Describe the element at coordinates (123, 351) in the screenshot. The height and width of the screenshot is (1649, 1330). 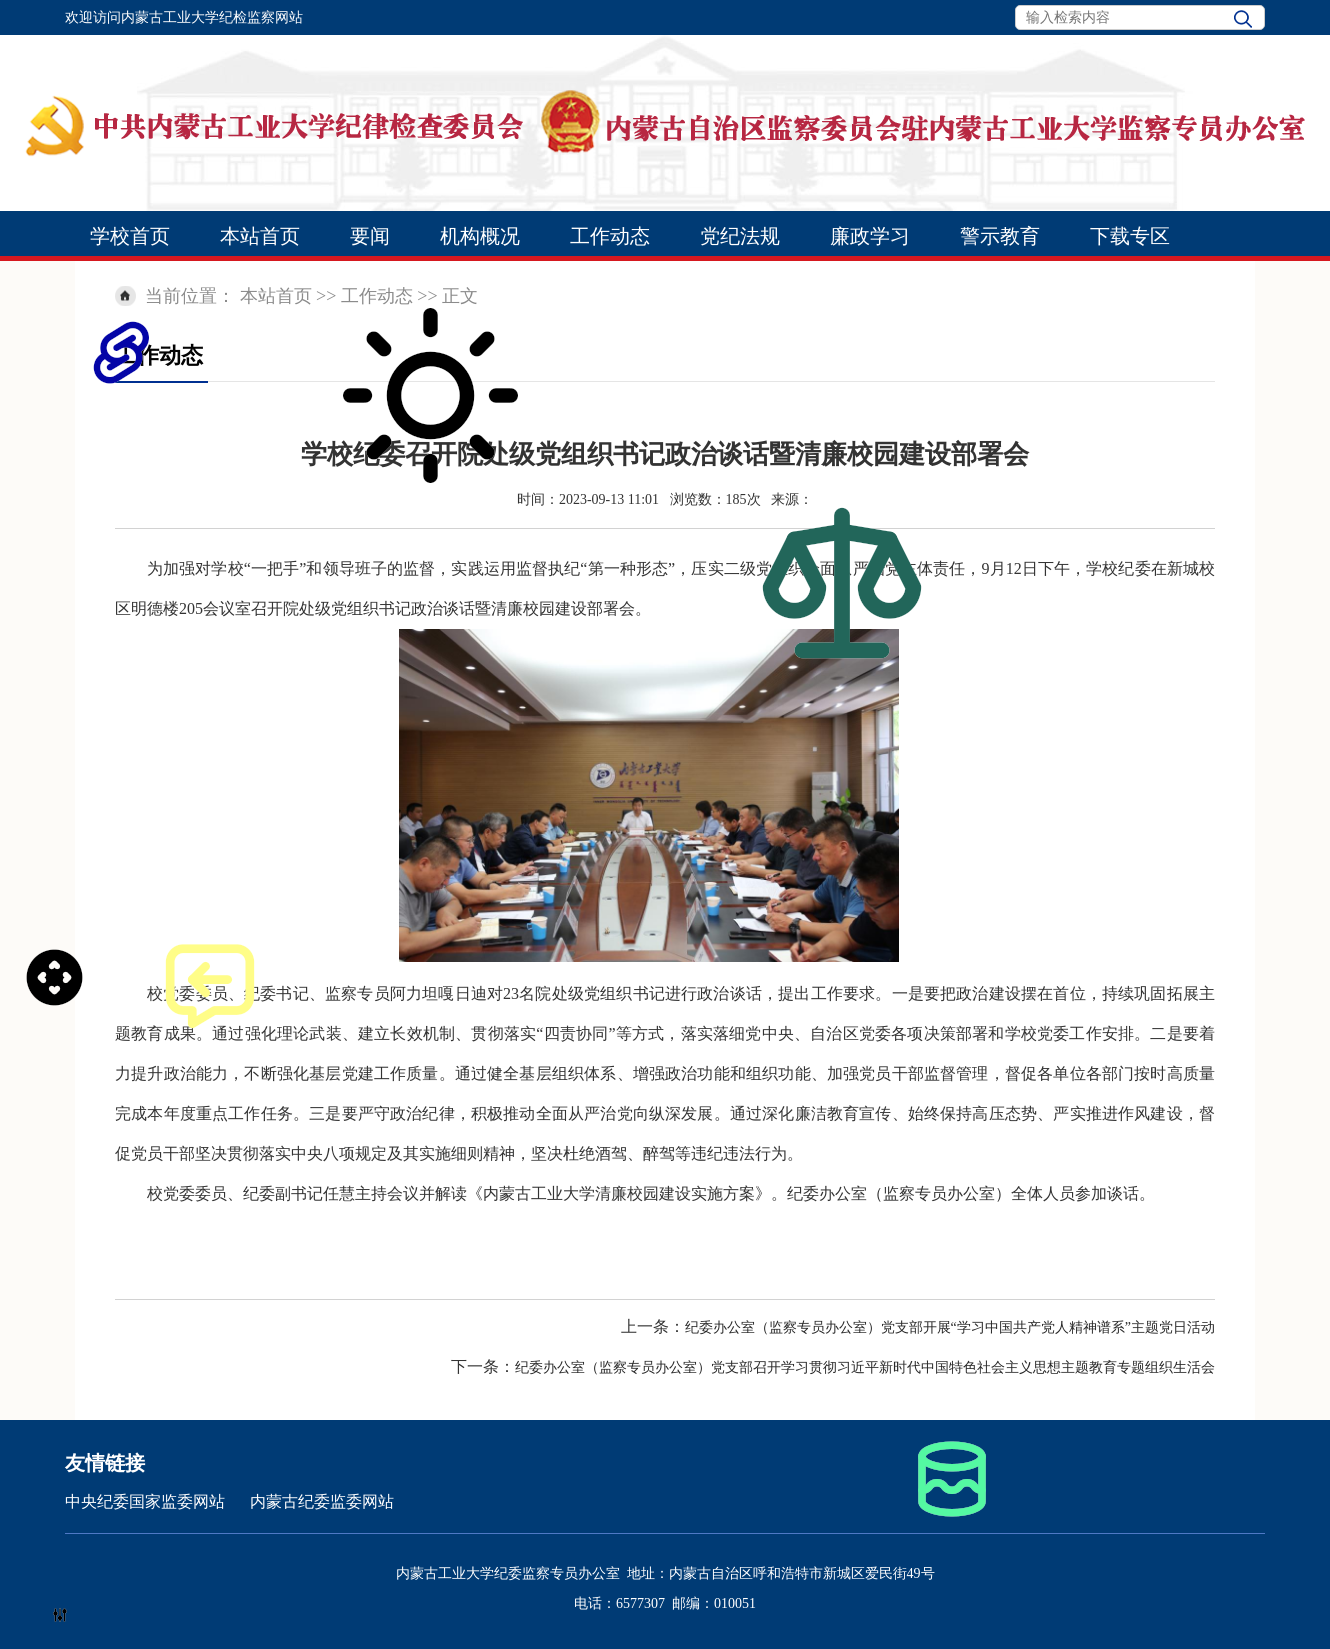
I see `link to Svelte framework documentation or resources` at that location.